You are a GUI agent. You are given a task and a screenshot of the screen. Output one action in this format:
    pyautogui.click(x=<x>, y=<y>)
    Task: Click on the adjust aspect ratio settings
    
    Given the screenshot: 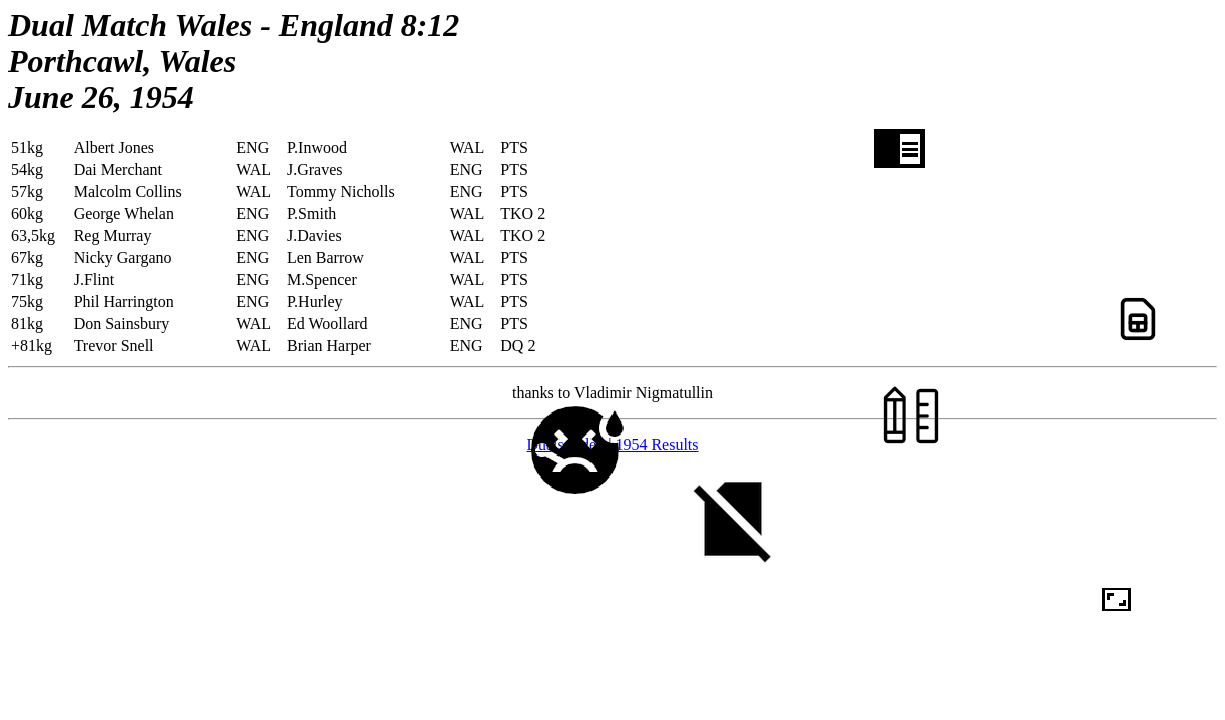 What is the action you would take?
    pyautogui.click(x=1116, y=599)
    